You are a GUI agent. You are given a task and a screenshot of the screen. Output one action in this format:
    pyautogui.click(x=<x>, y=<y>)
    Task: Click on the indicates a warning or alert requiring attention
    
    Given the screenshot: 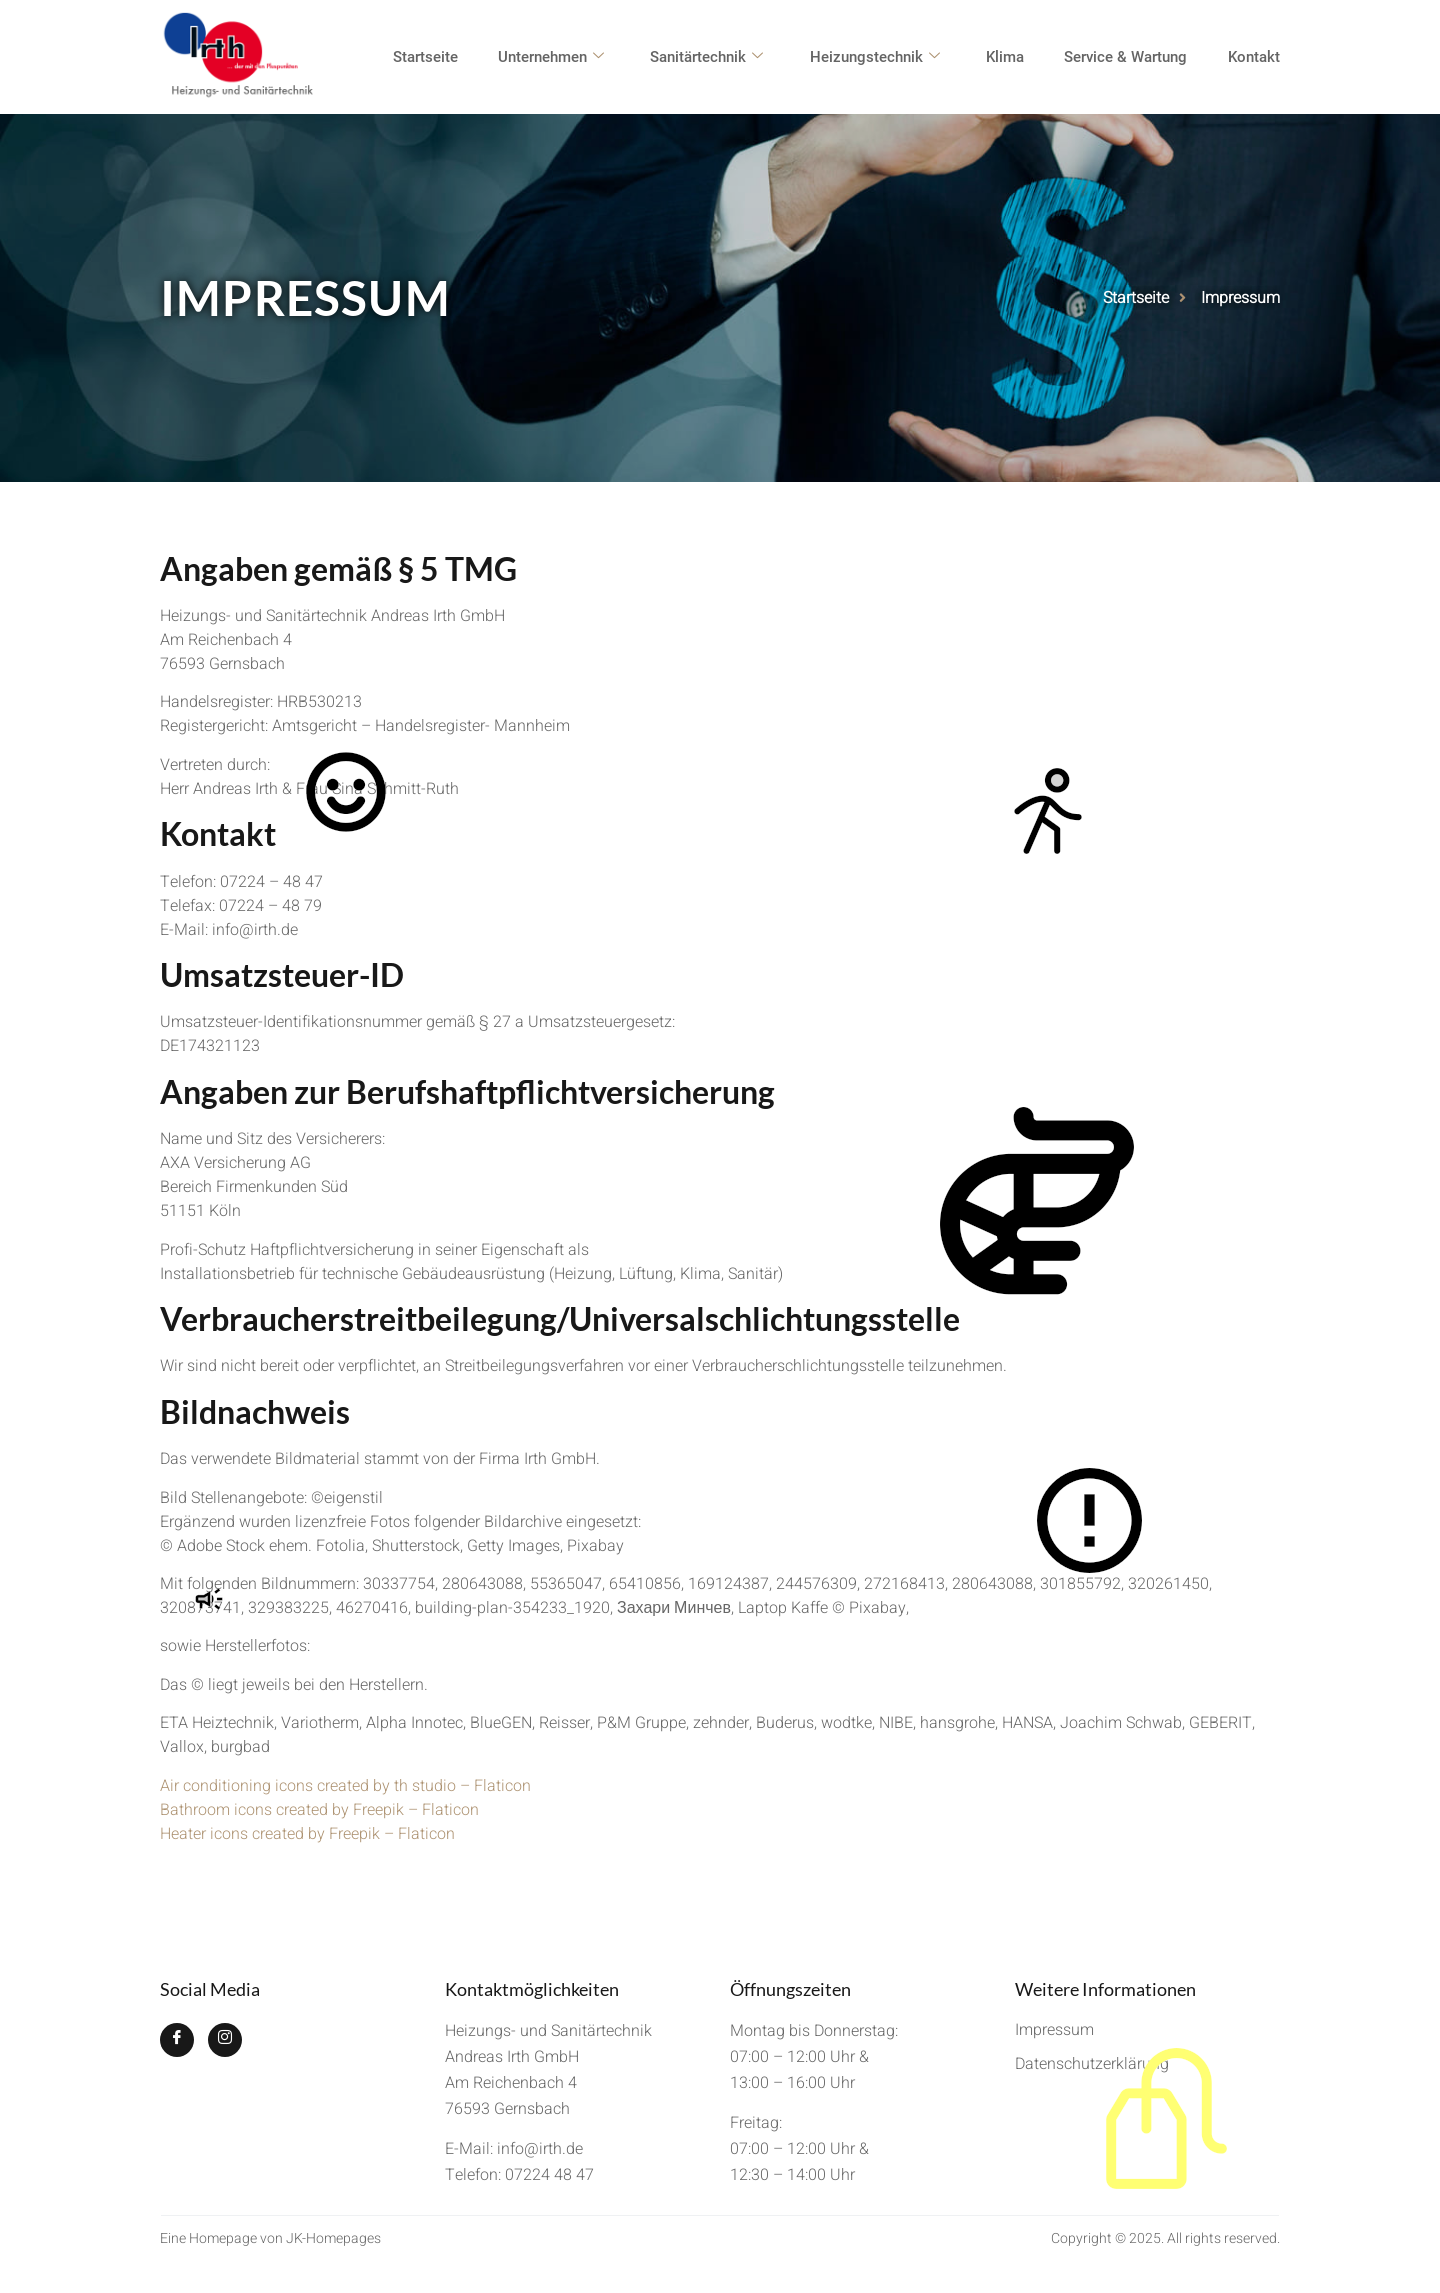 What is the action you would take?
    pyautogui.click(x=1089, y=1520)
    